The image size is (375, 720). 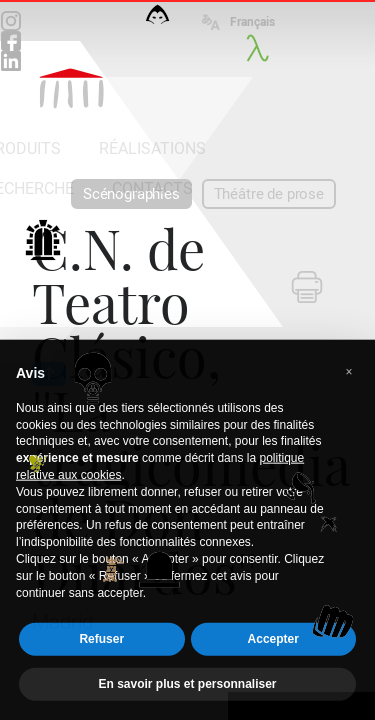 What do you see at coordinates (38, 464) in the screenshot?
I see `access fairy tale or fantasy game content` at bounding box center [38, 464].